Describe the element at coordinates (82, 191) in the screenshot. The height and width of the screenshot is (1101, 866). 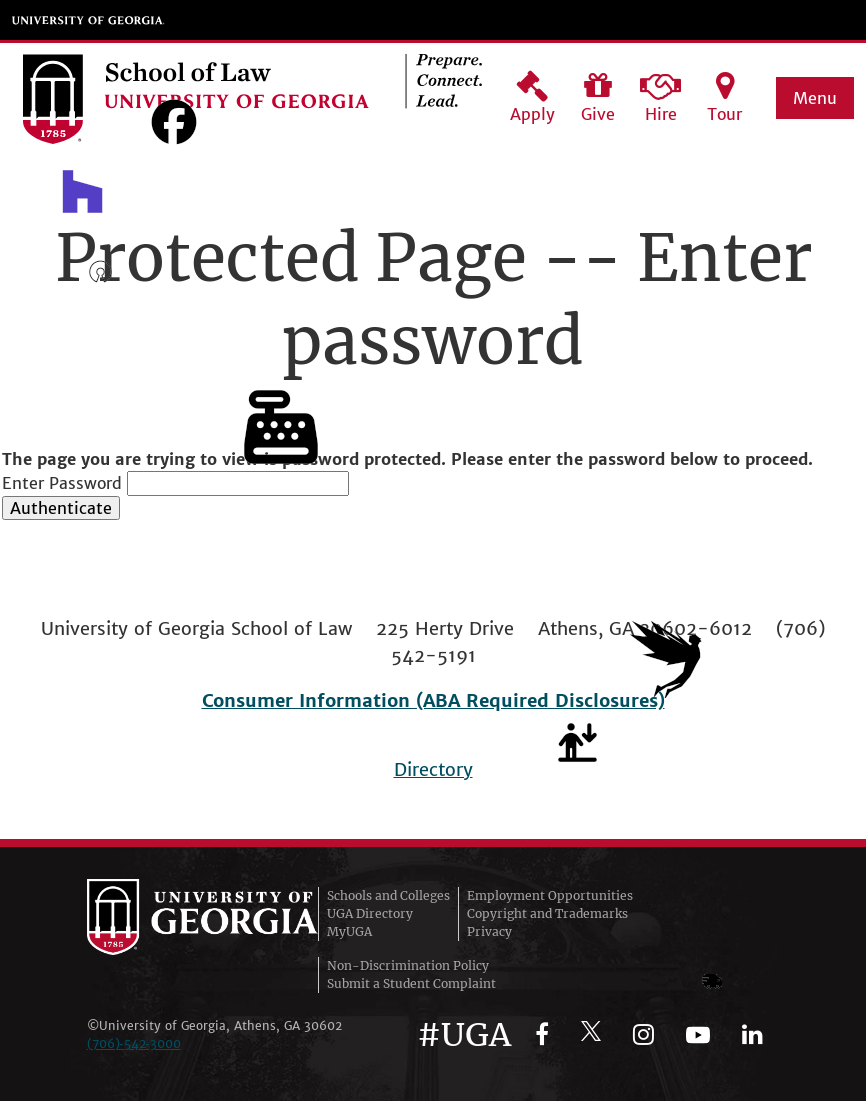
I see `open the Houzz app` at that location.